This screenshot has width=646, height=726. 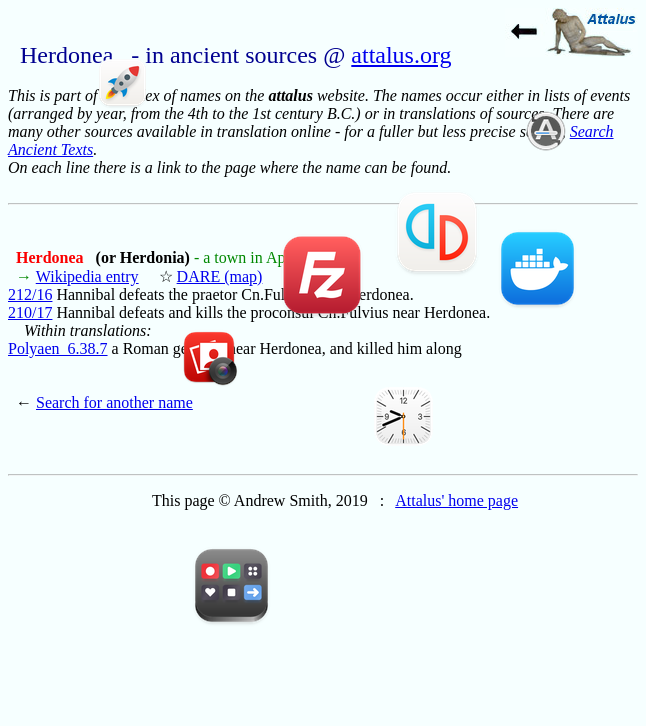 I want to click on open Photo Booth app, so click(x=209, y=357).